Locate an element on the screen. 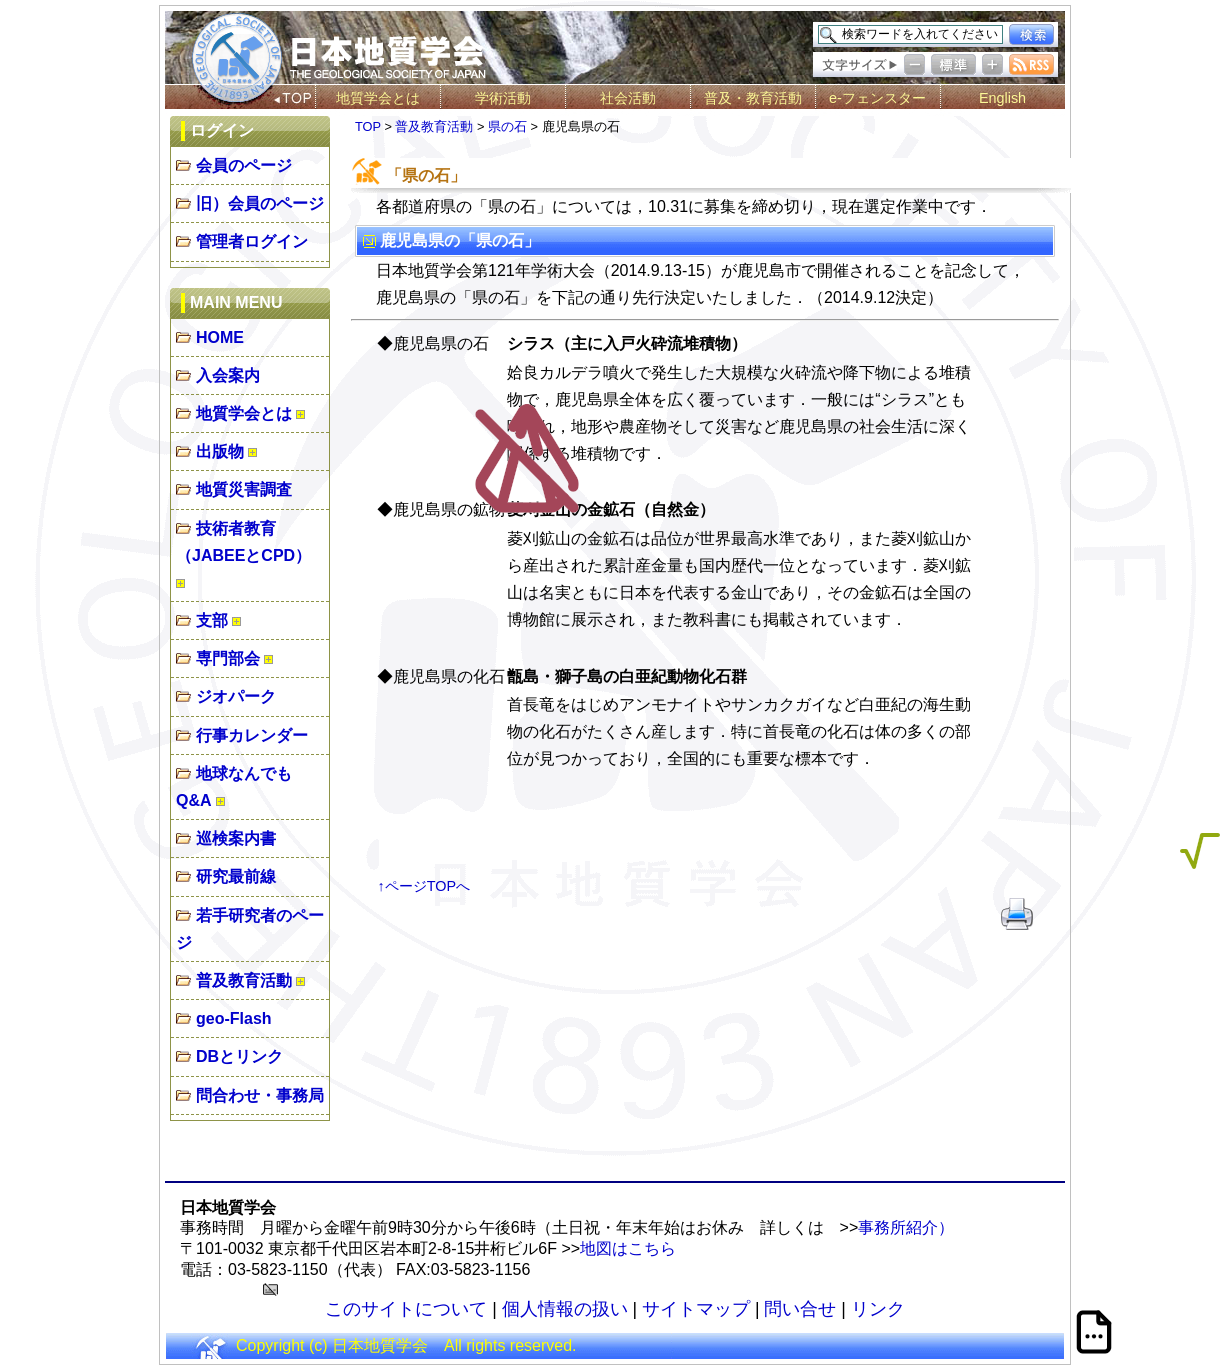 The height and width of the screenshot is (1365, 1230). disable 3D object rendering is located at coordinates (527, 461).